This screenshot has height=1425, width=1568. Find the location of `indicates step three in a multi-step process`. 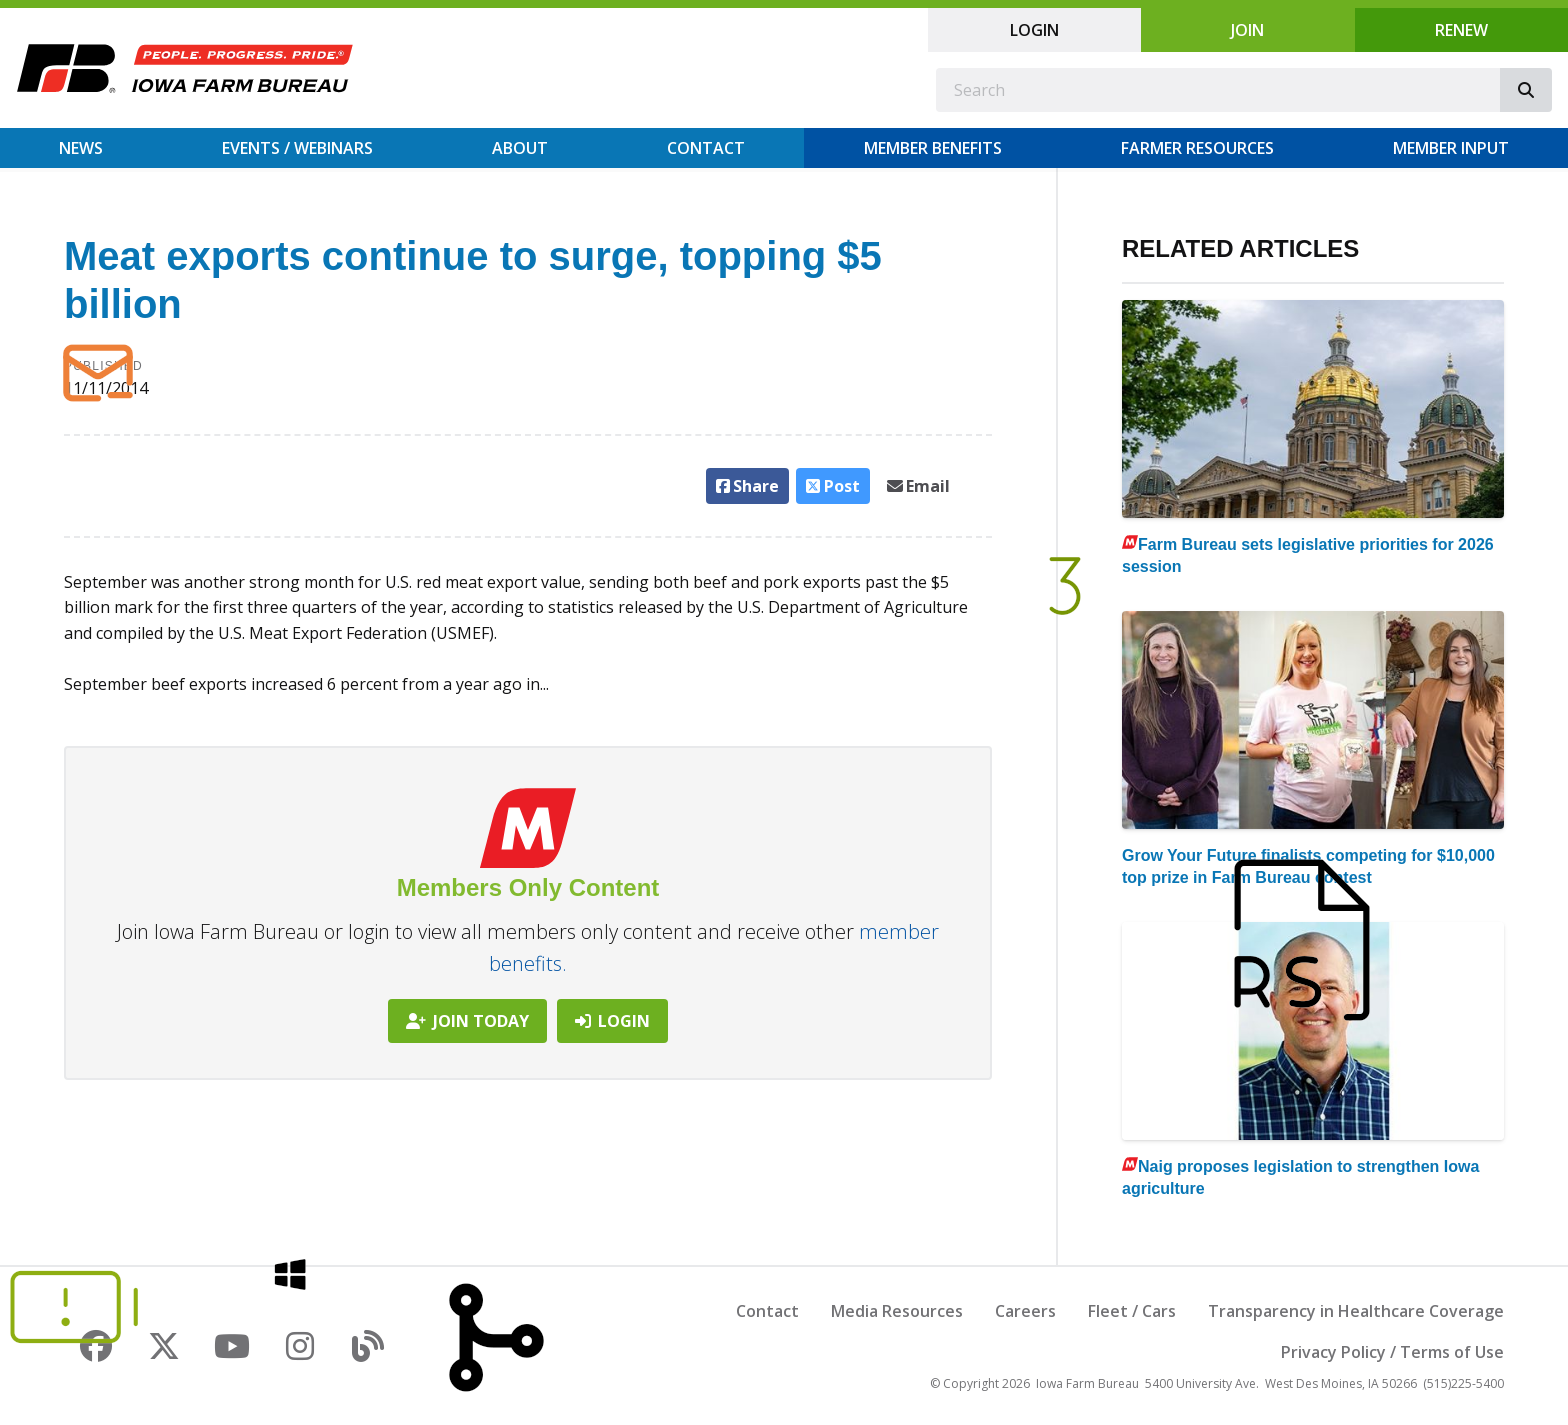

indicates step three in a multi-step process is located at coordinates (1065, 586).